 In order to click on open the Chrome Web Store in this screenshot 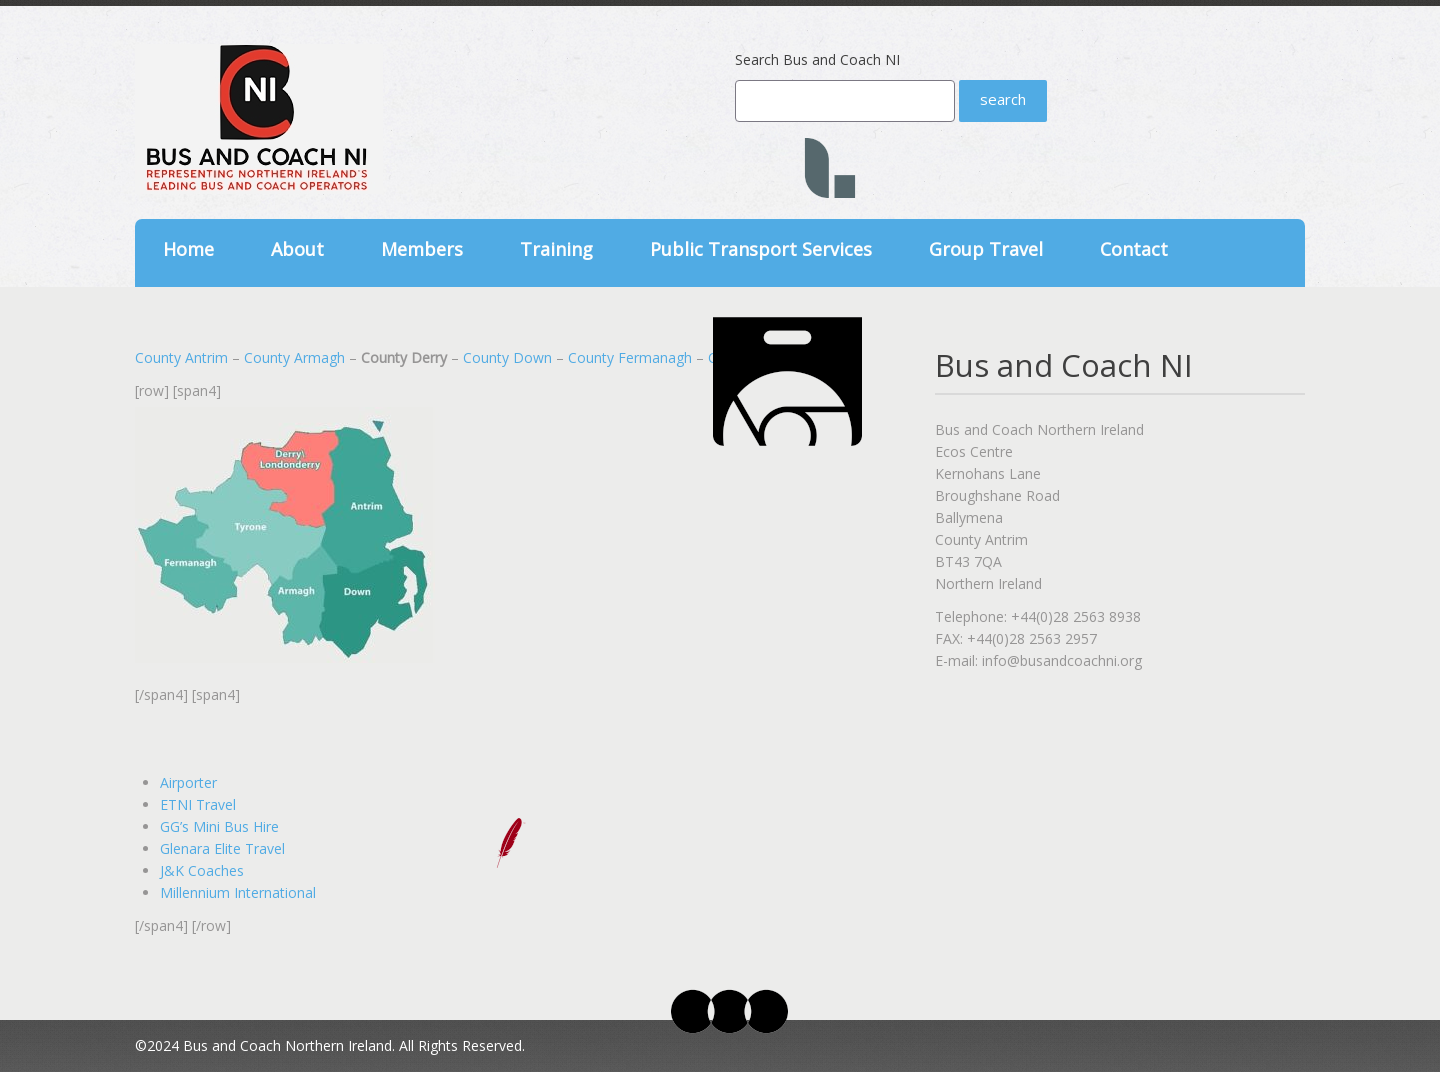, I will do `click(787, 381)`.